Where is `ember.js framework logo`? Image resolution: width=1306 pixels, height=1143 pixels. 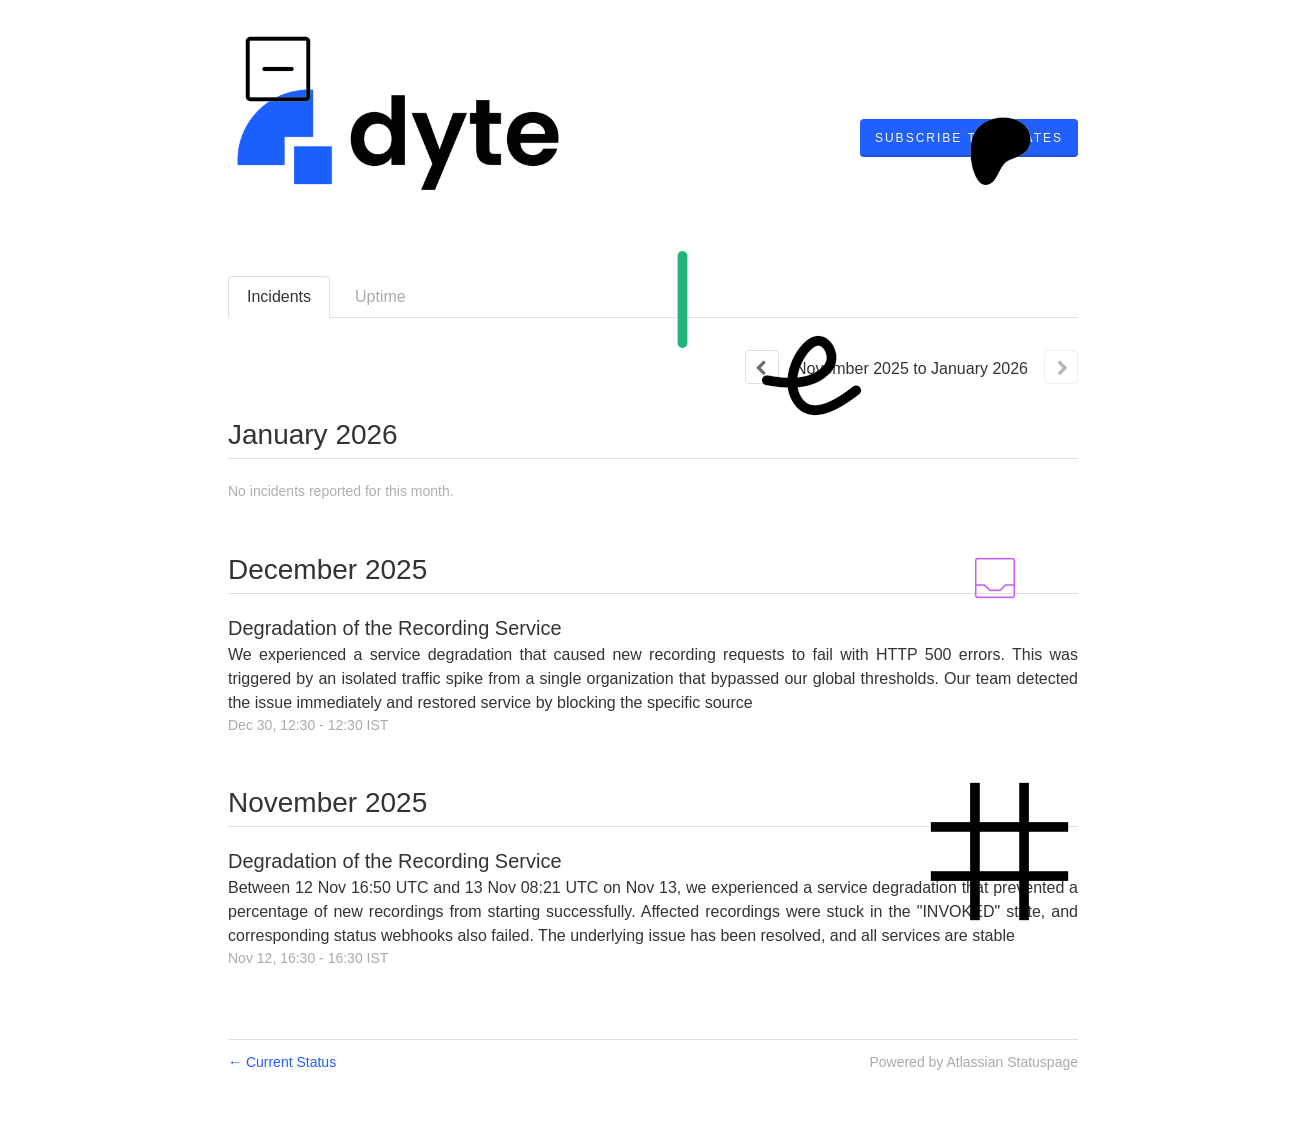
ember.js framework logo is located at coordinates (811, 375).